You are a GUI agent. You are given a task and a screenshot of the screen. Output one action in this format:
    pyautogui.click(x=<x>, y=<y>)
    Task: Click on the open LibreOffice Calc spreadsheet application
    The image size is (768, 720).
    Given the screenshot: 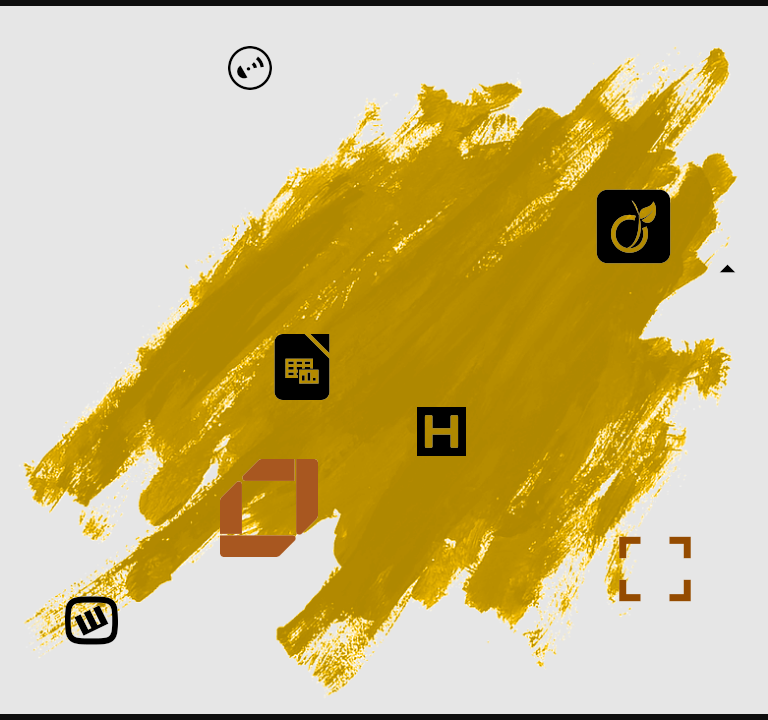 What is the action you would take?
    pyautogui.click(x=302, y=367)
    